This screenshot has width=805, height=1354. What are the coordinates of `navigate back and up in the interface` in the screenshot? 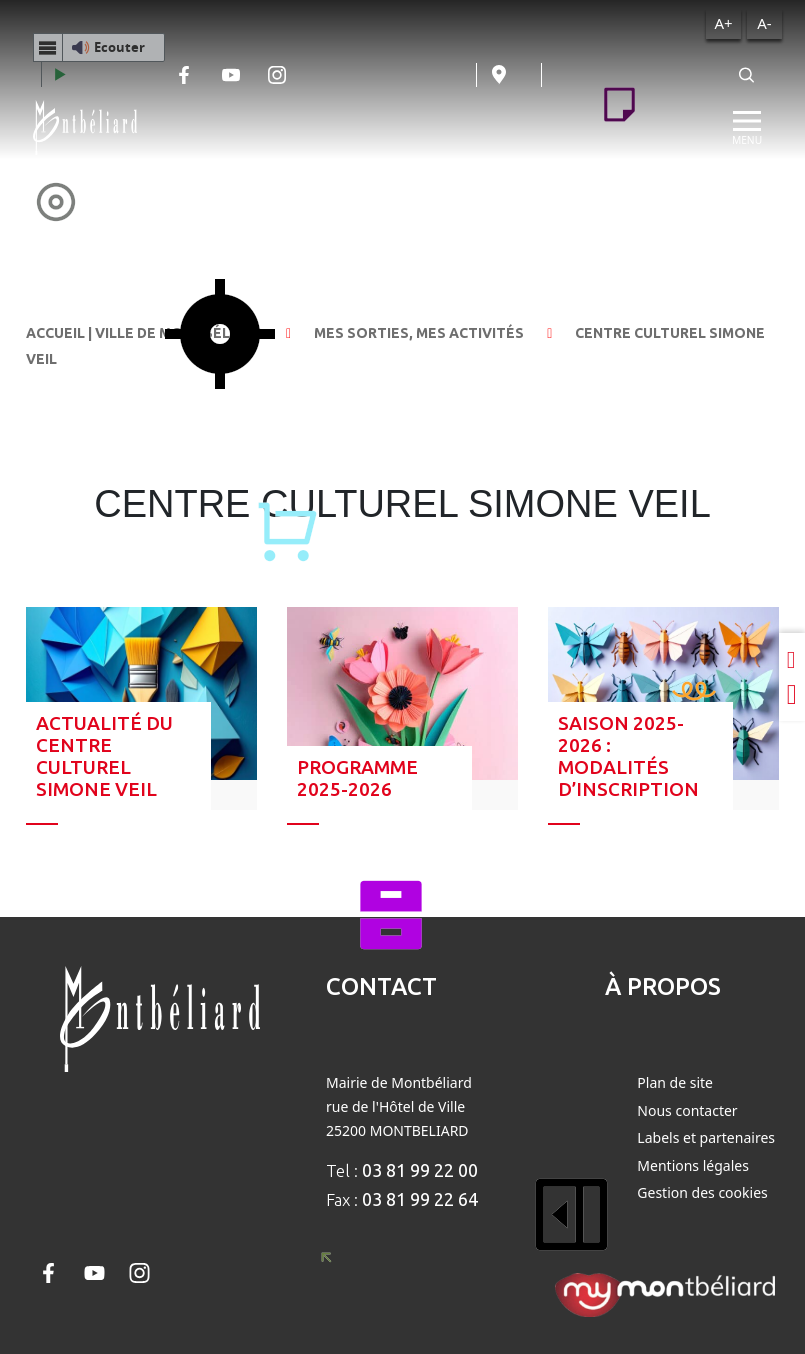 It's located at (326, 1257).